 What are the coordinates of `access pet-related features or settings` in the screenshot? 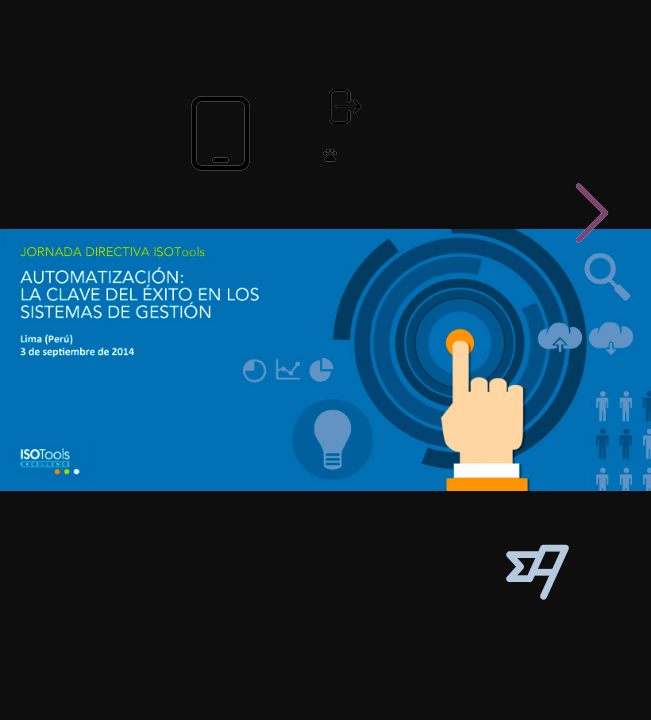 It's located at (330, 155).